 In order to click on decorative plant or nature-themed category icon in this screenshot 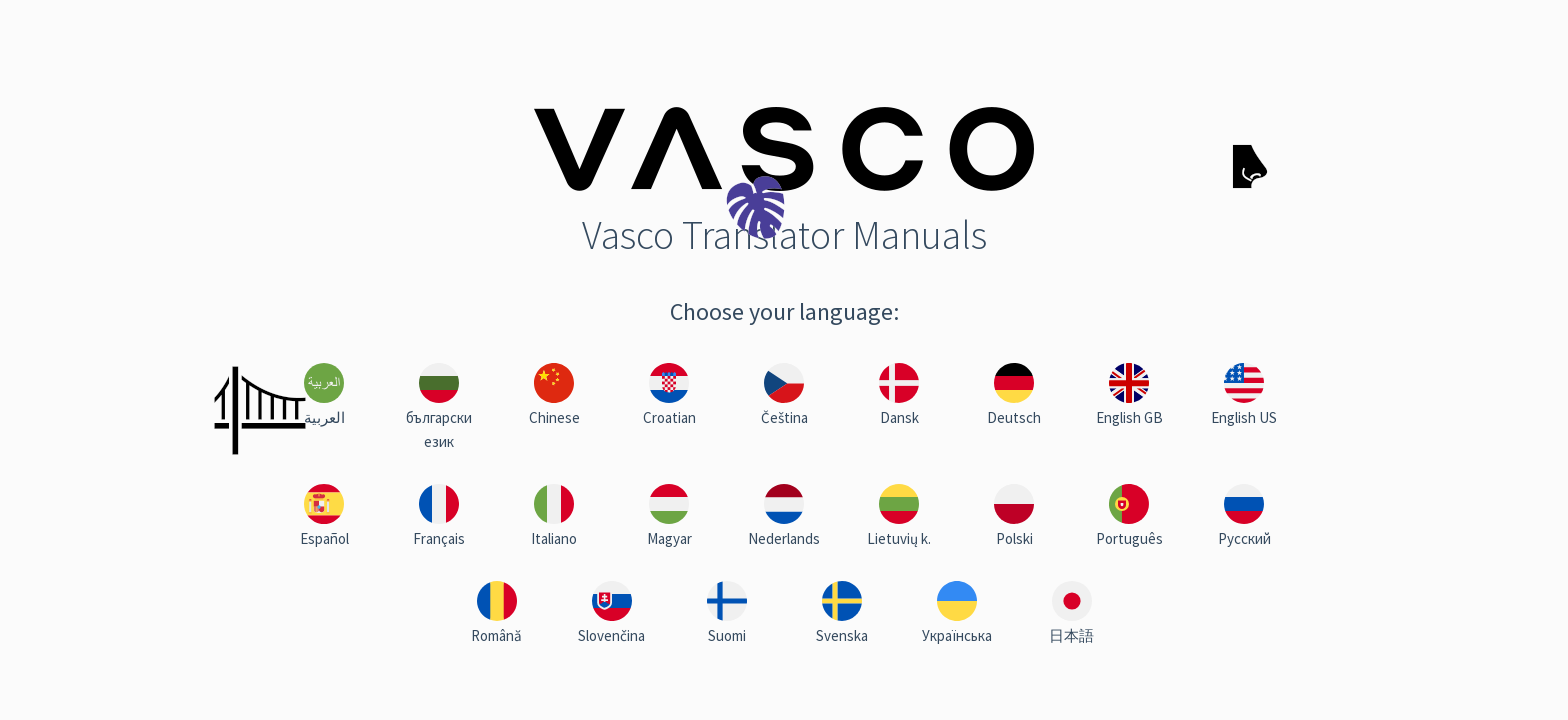, I will do `click(755, 207)`.